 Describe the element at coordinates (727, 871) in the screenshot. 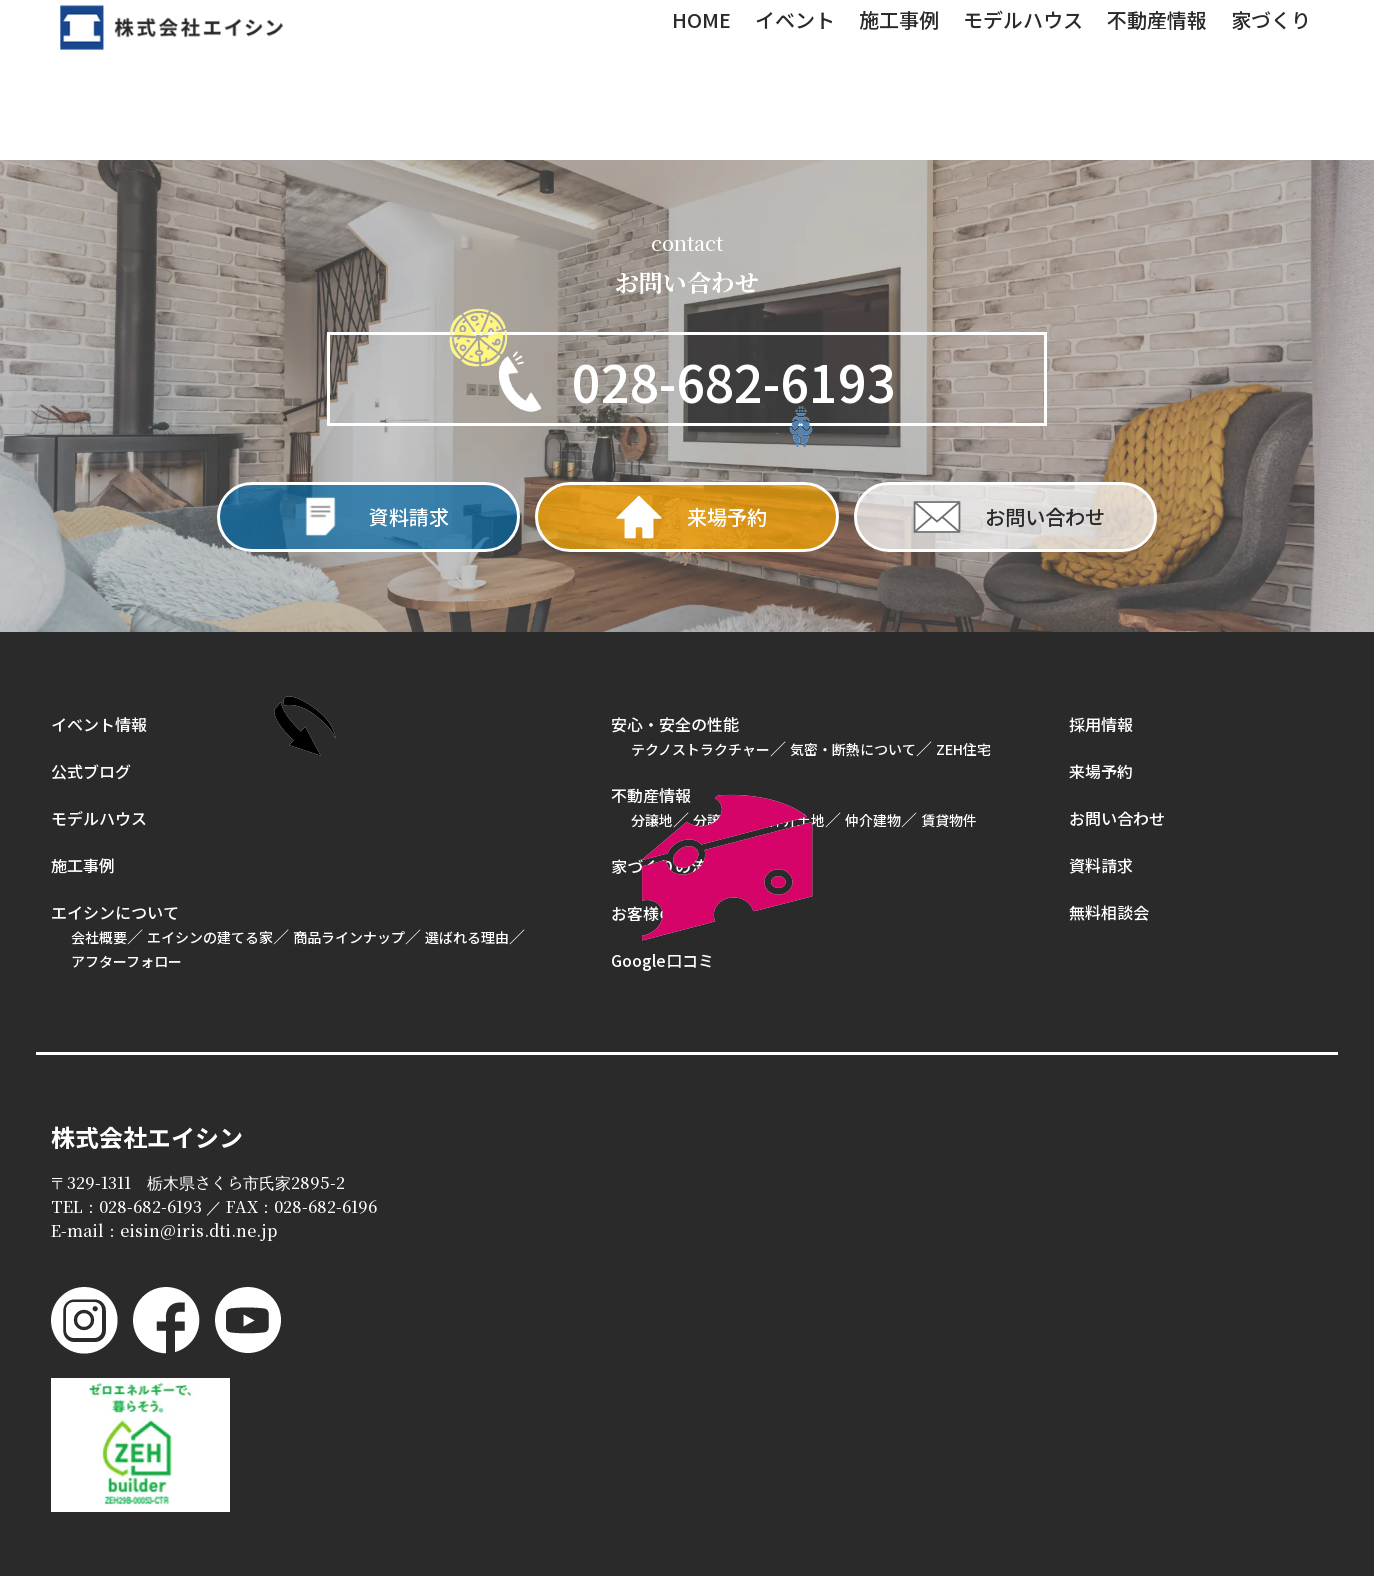

I see `cheese or dairy food item in a game inventory` at that location.